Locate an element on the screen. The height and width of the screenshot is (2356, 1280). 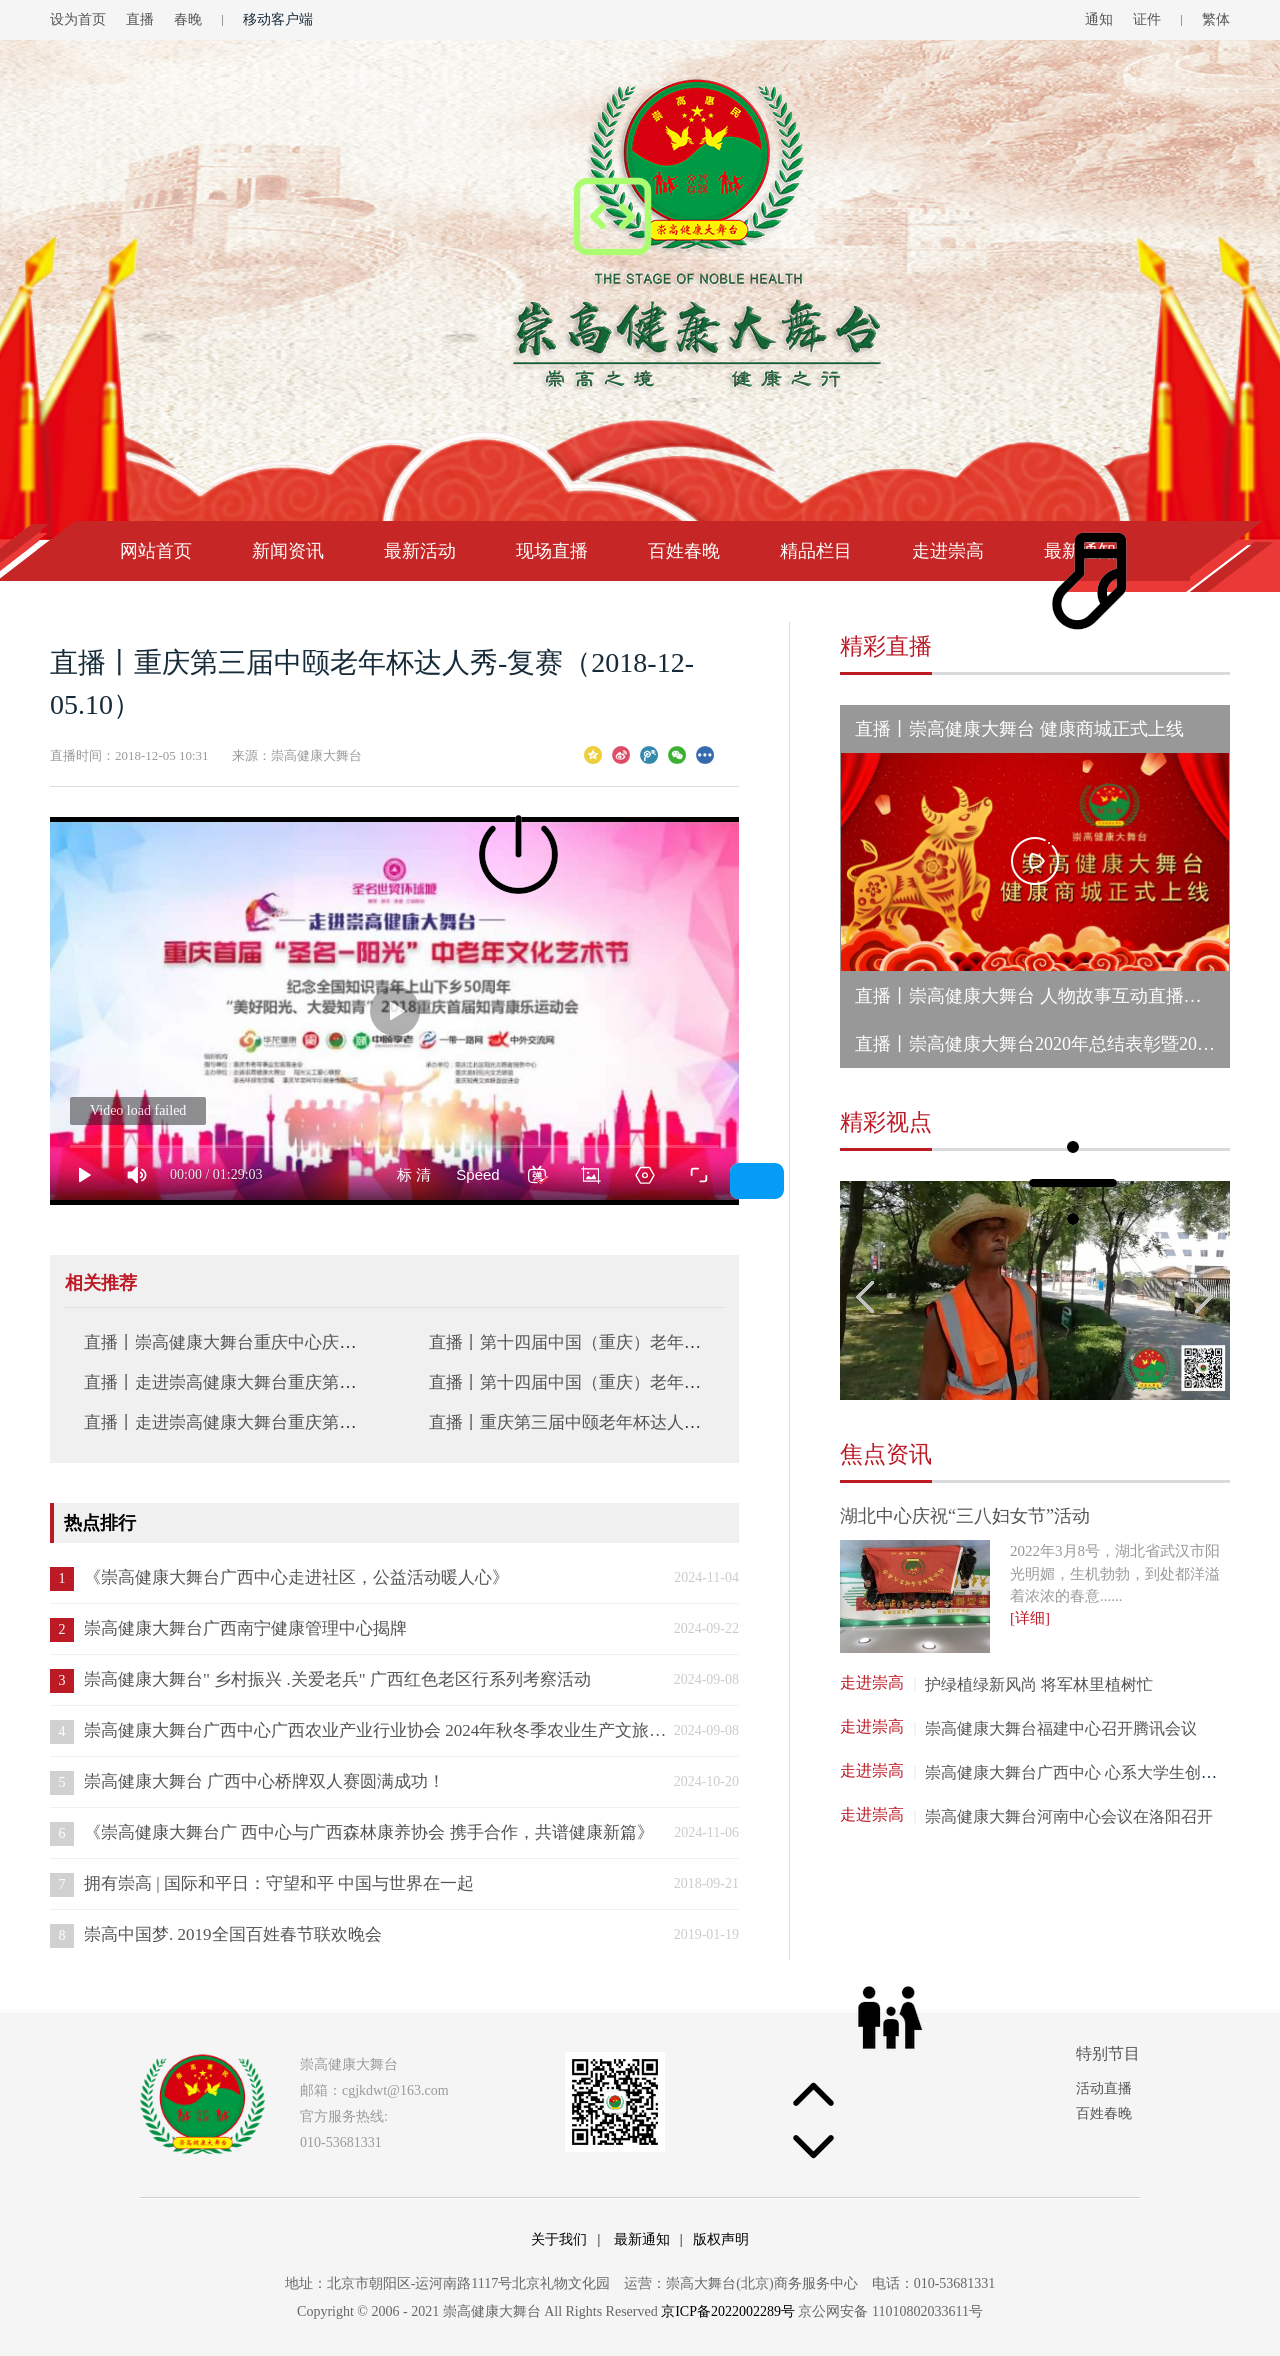
perform division calculation is located at coordinates (1073, 1183).